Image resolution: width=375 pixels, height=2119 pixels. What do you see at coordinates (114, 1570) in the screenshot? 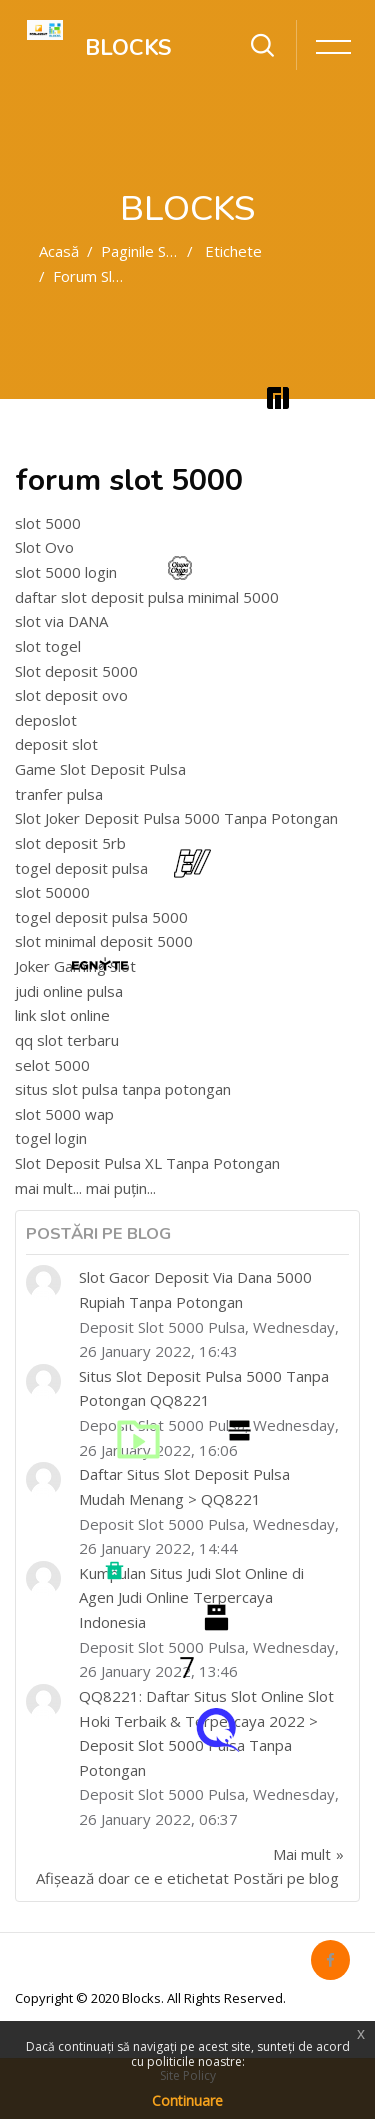
I see `delete selected item` at bounding box center [114, 1570].